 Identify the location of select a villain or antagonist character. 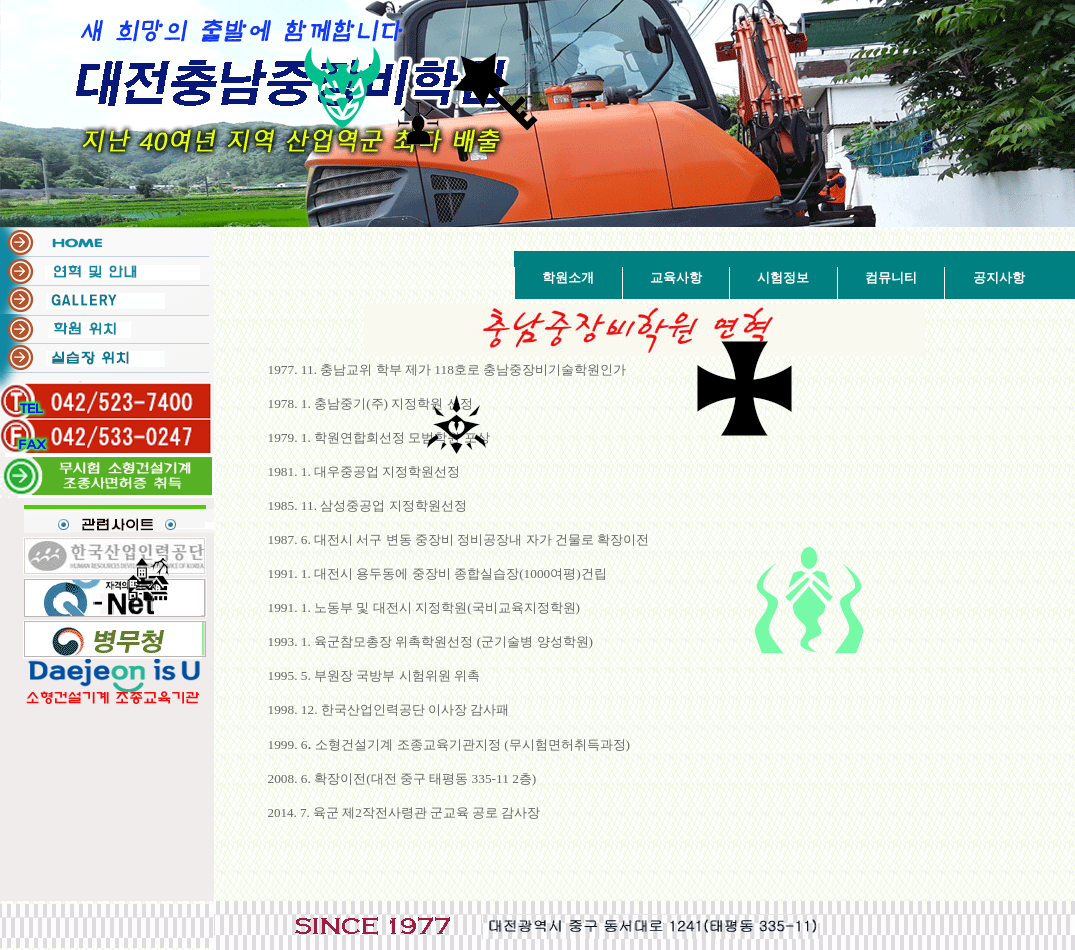
(342, 87).